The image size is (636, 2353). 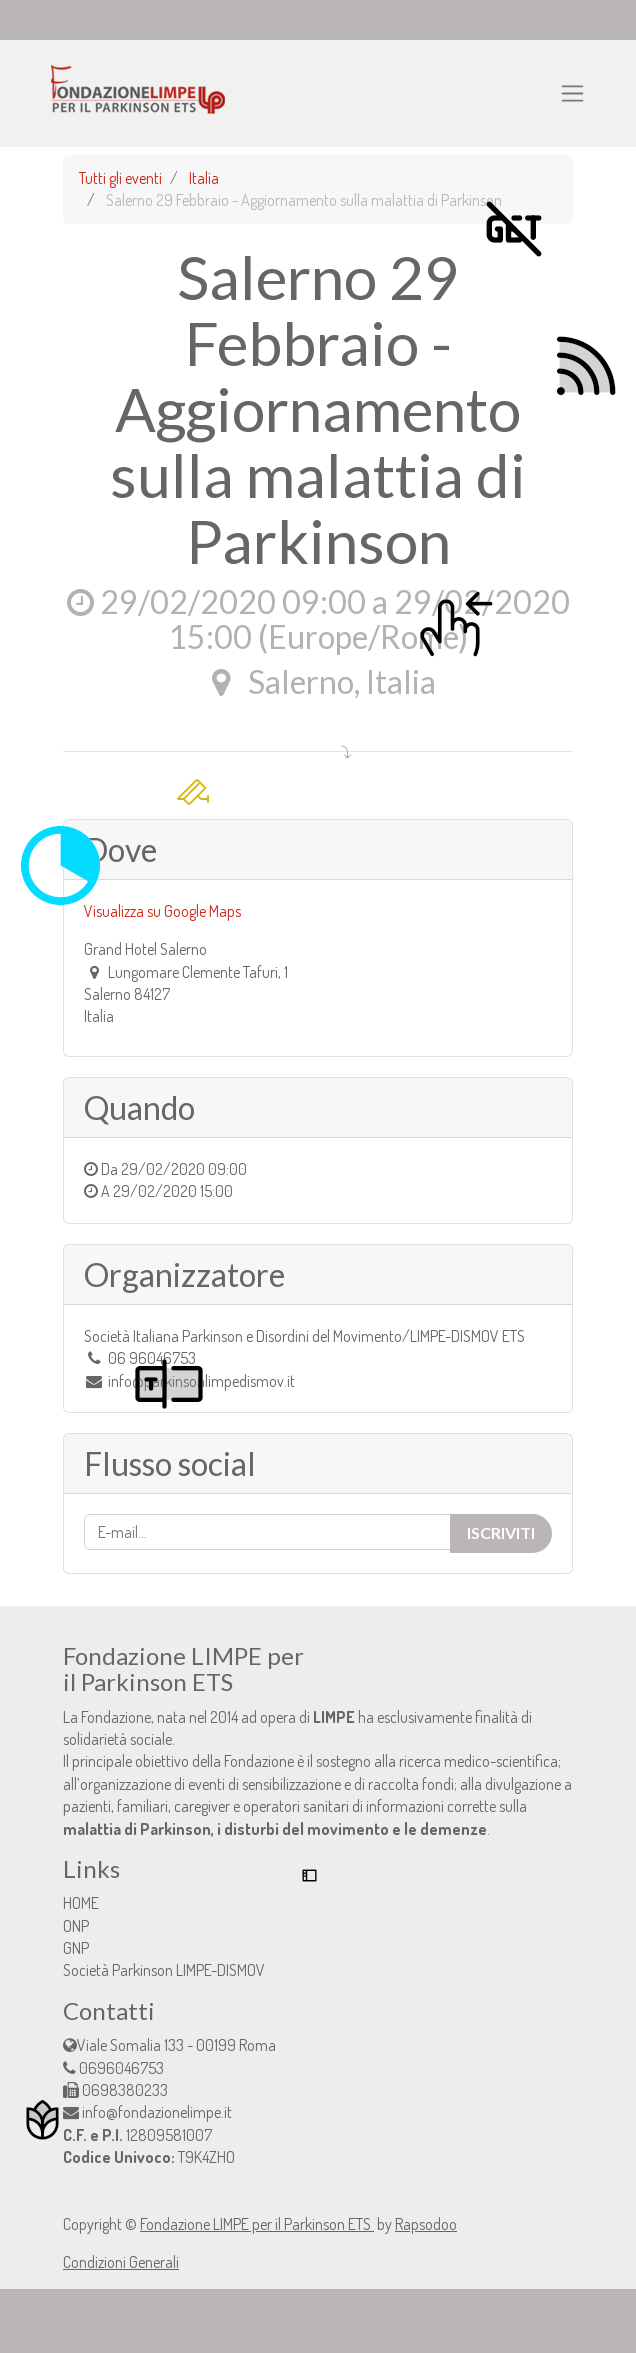 What do you see at coordinates (193, 794) in the screenshot?
I see `access security camera settings` at bounding box center [193, 794].